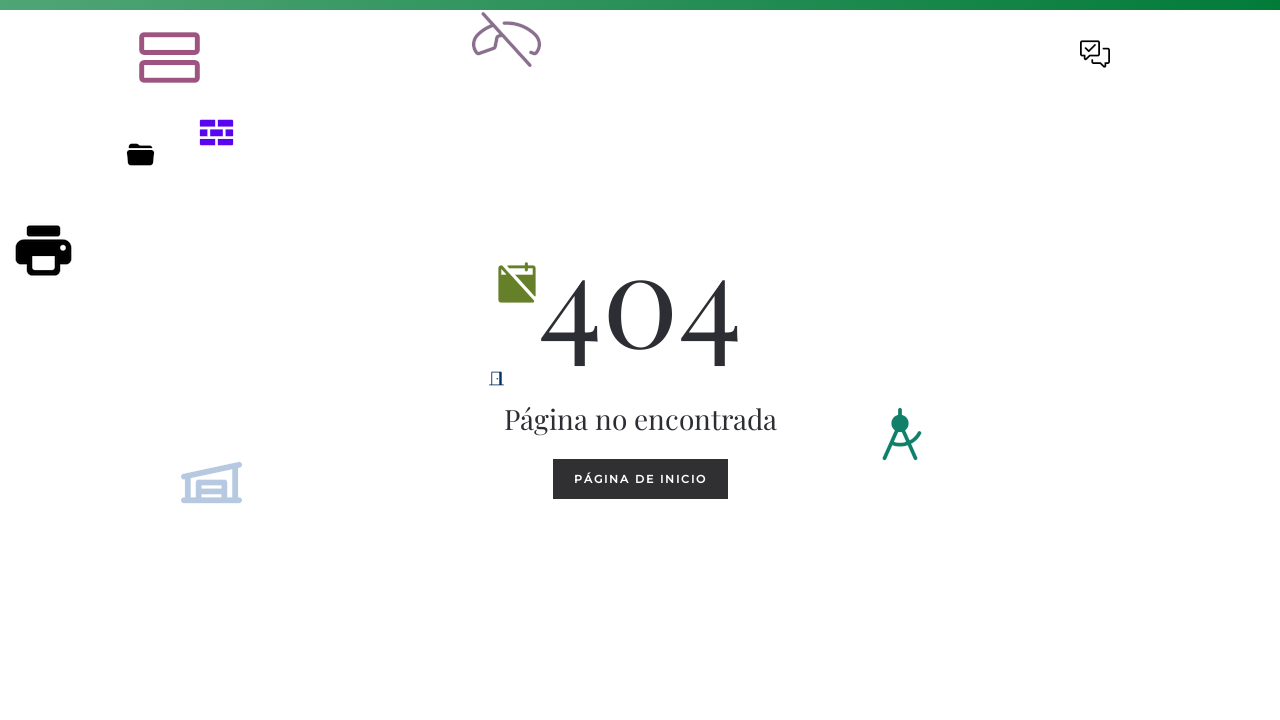 The height and width of the screenshot is (720, 1280). Describe the element at coordinates (496, 378) in the screenshot. I see `log out or exit the application` at that location.